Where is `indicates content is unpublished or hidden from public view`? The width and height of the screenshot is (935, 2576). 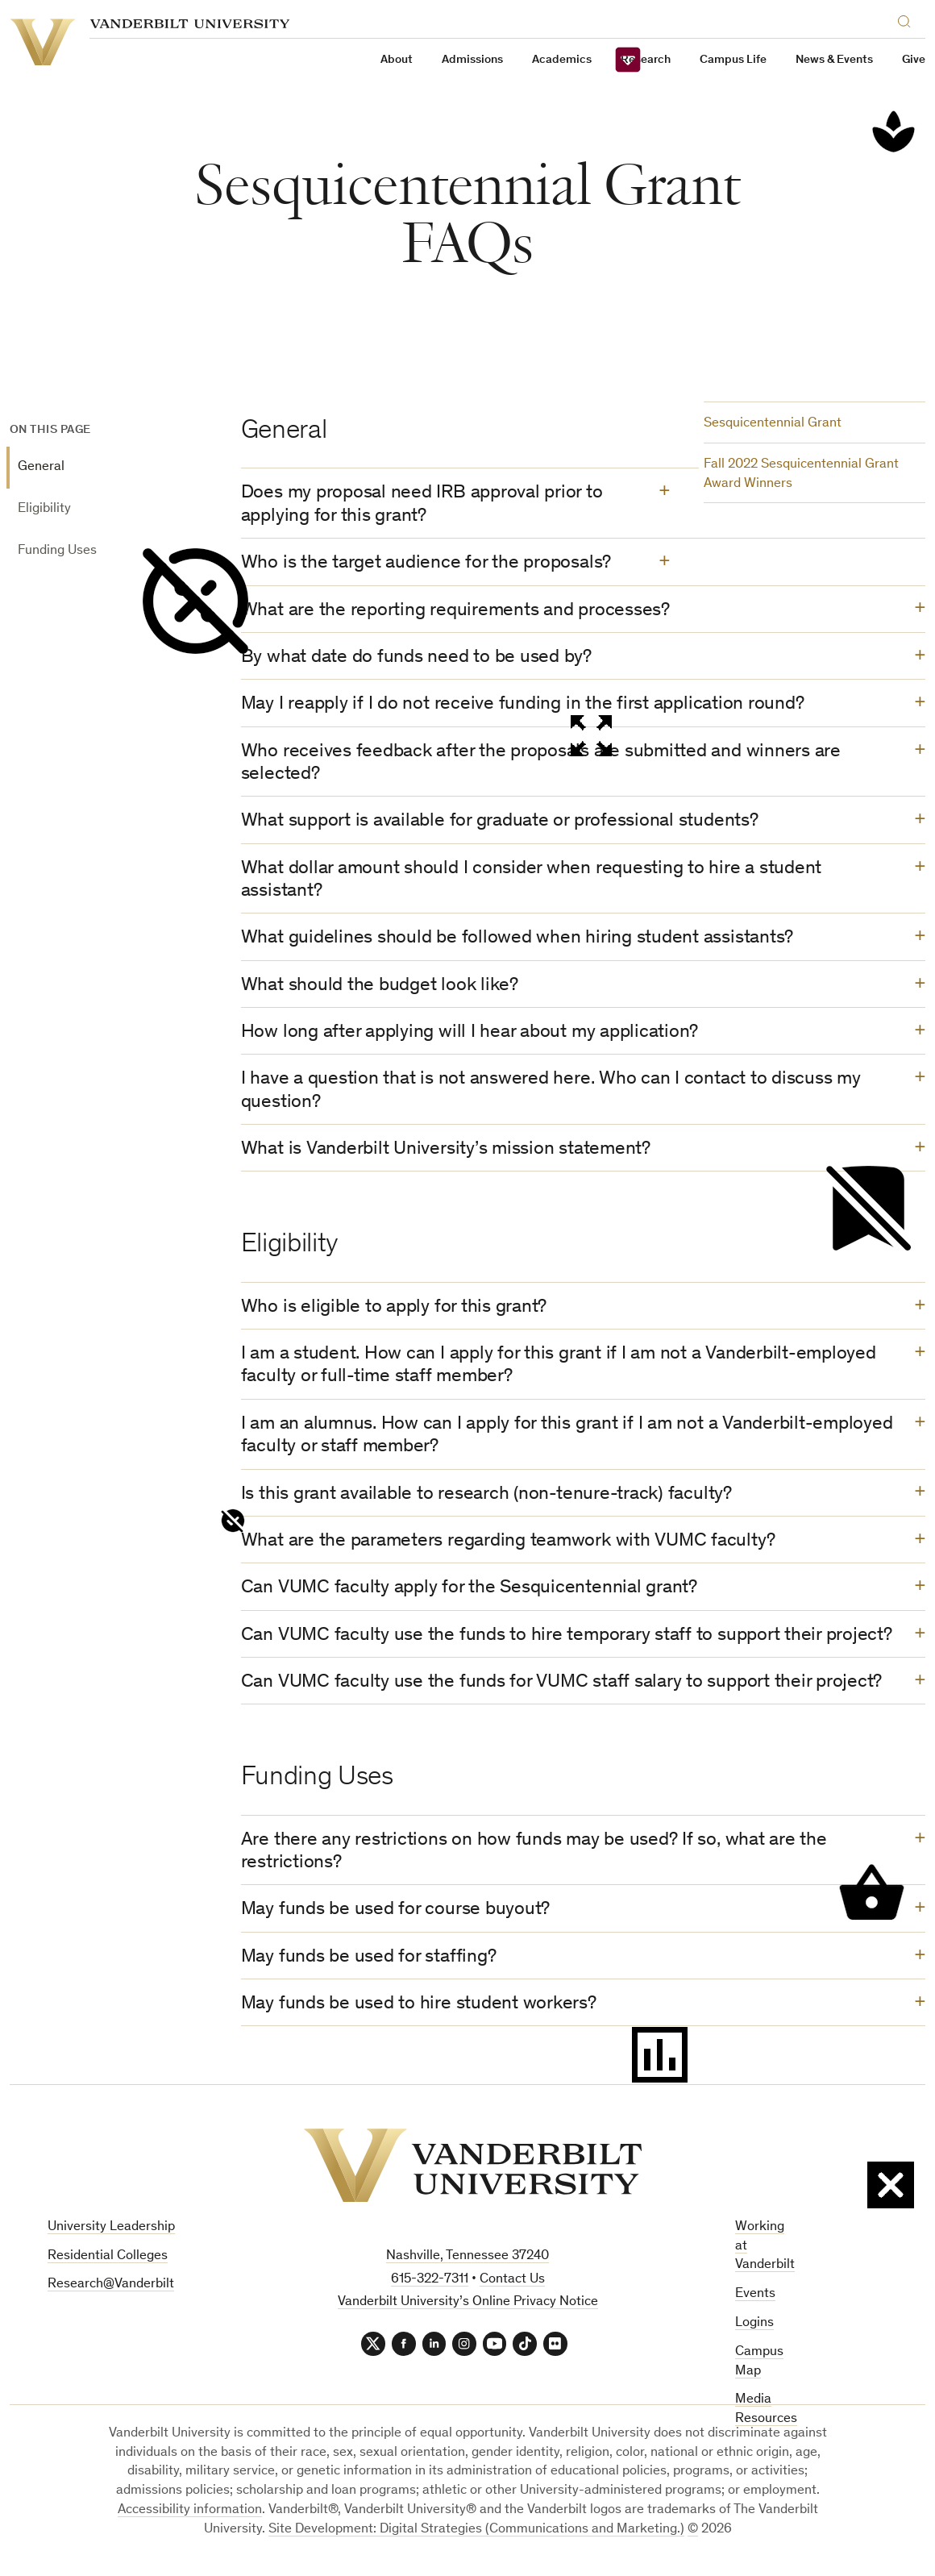
indicates content is unpublished or hidden from public view is located at coordinates (233, 1521).